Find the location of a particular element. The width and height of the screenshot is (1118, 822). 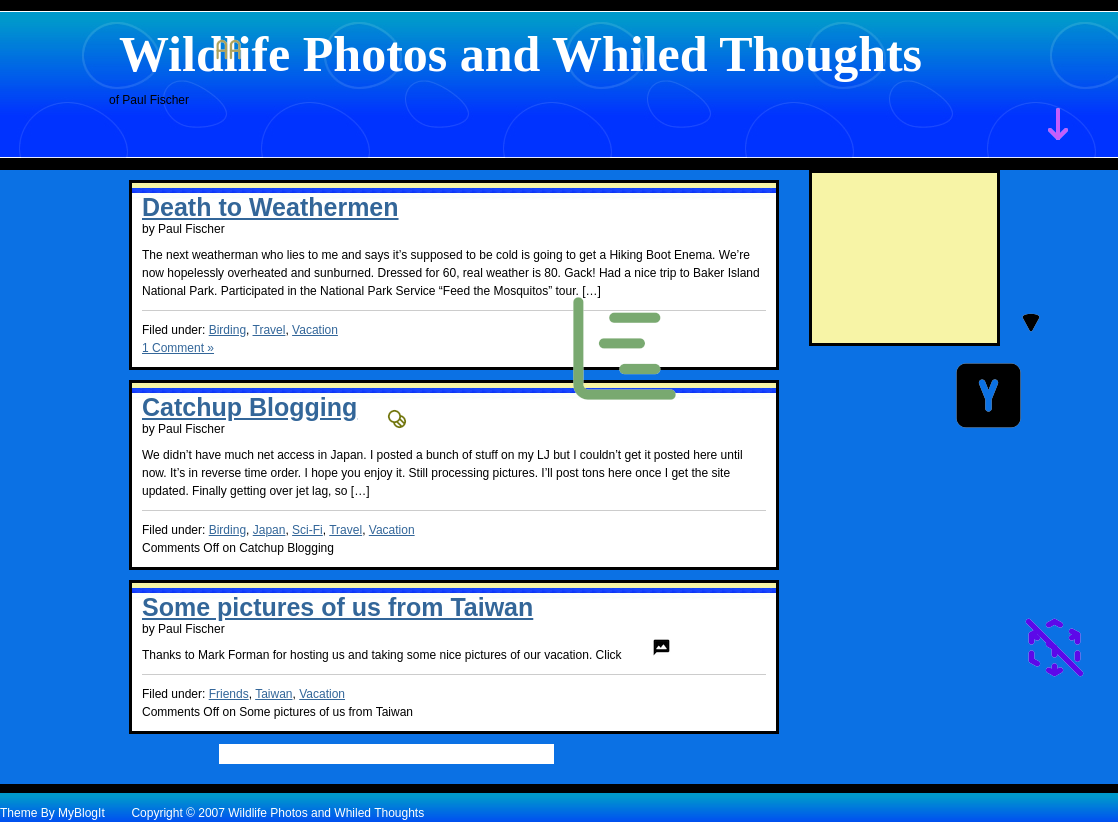

represents the letter Y in a grid or keyboard interface is located at coordinates (988, 395).